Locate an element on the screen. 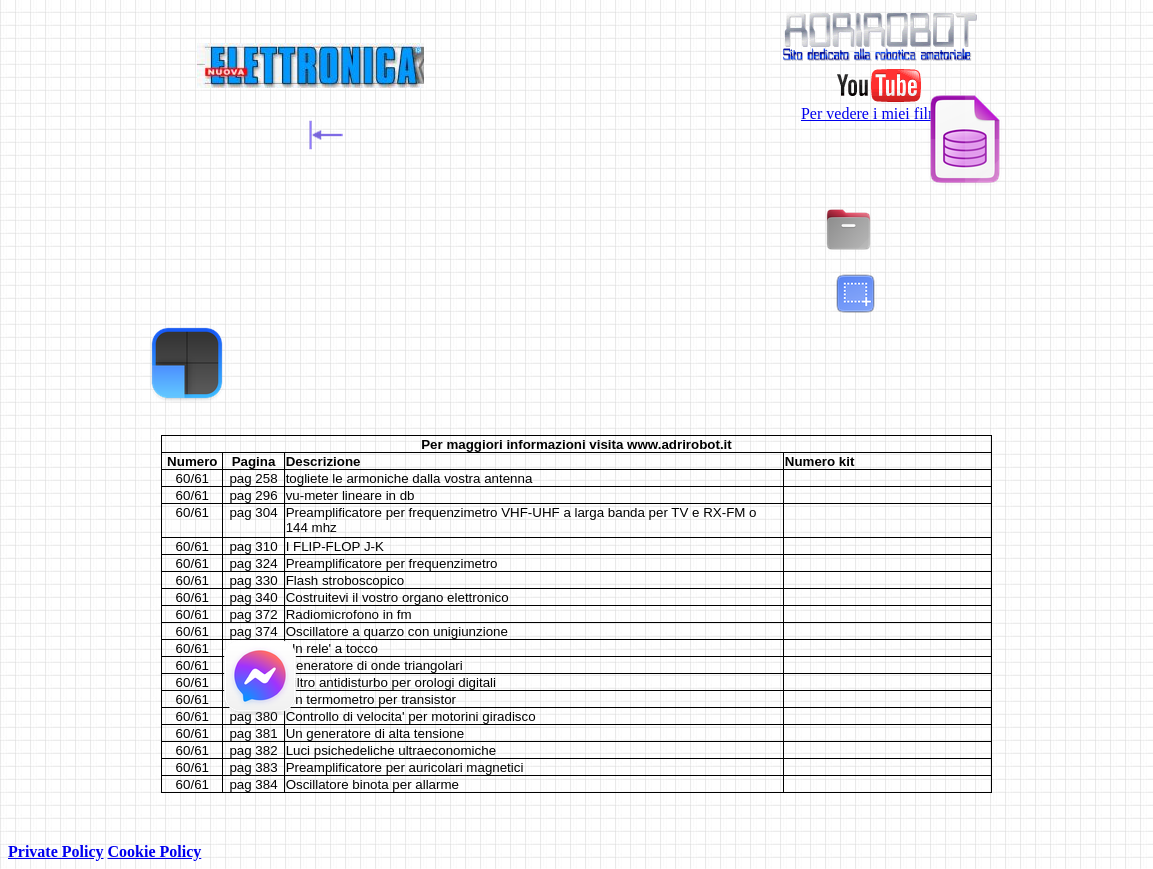 The height and width of the screenshot is (869, 1153). switch to the bottom-left workspace is located at coordinates (187, 363).